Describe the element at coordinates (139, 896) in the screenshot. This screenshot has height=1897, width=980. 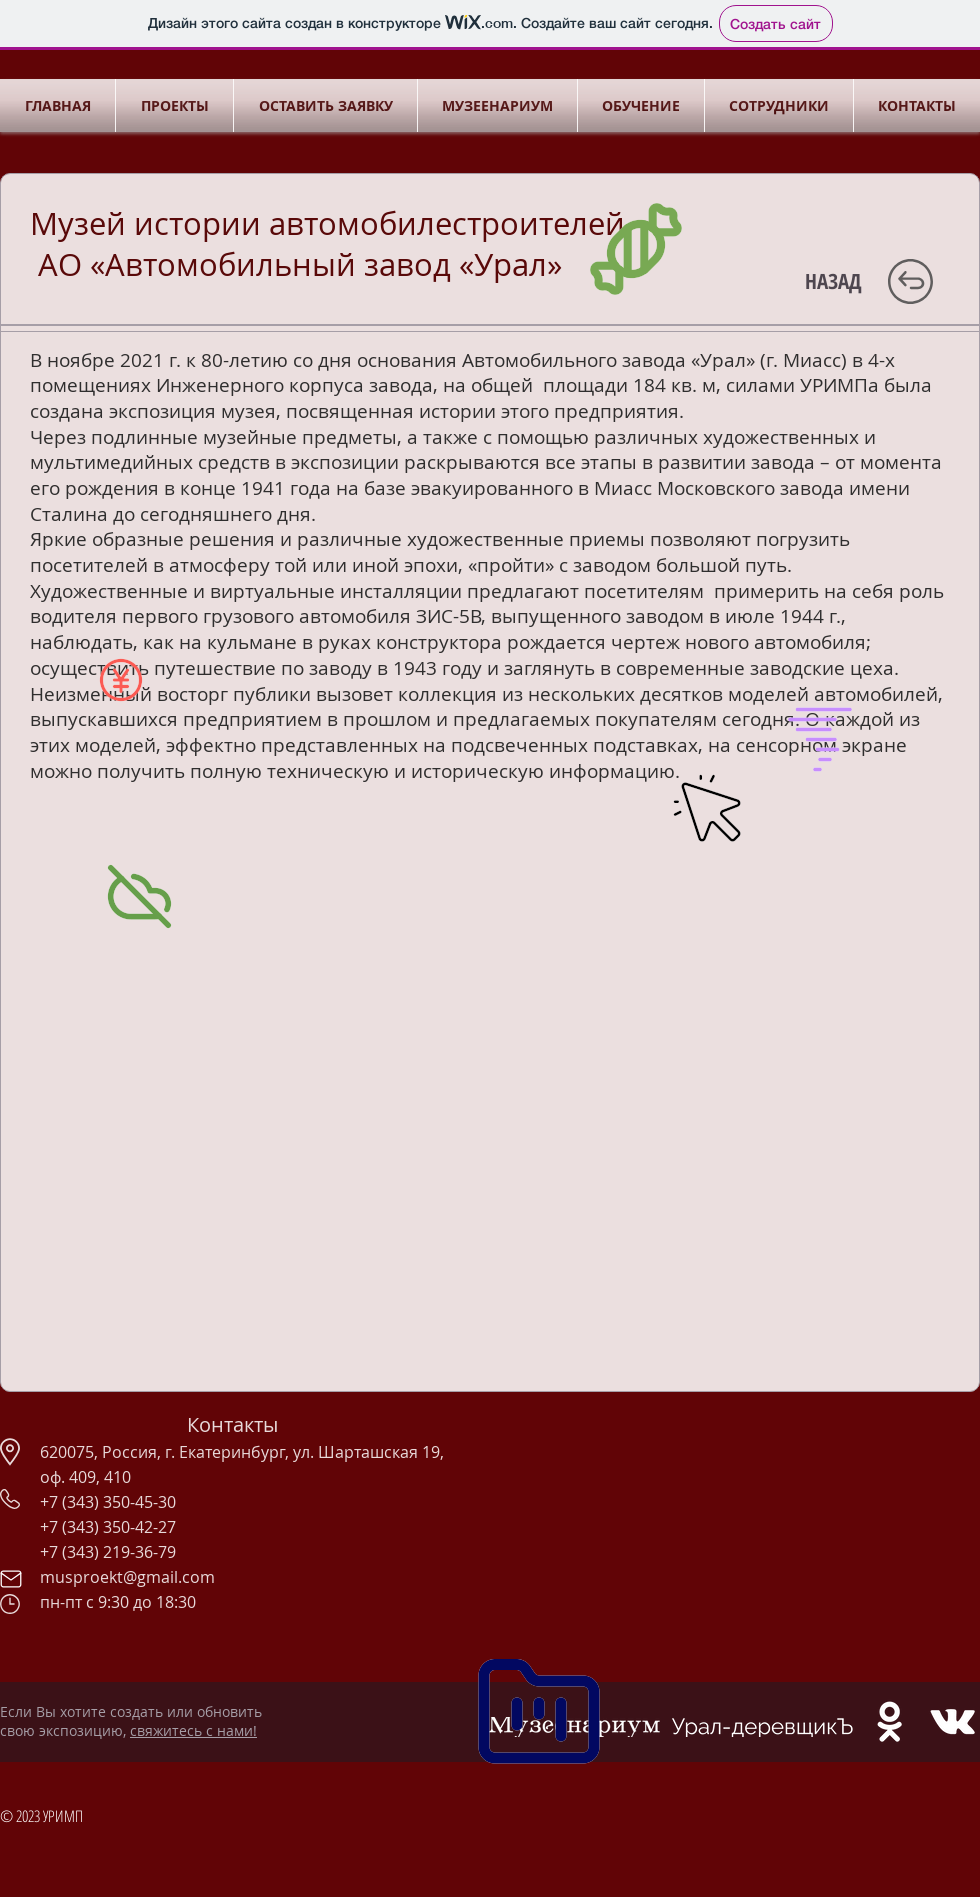
I see `indicates offline or disconnected from cloud services` at that location.